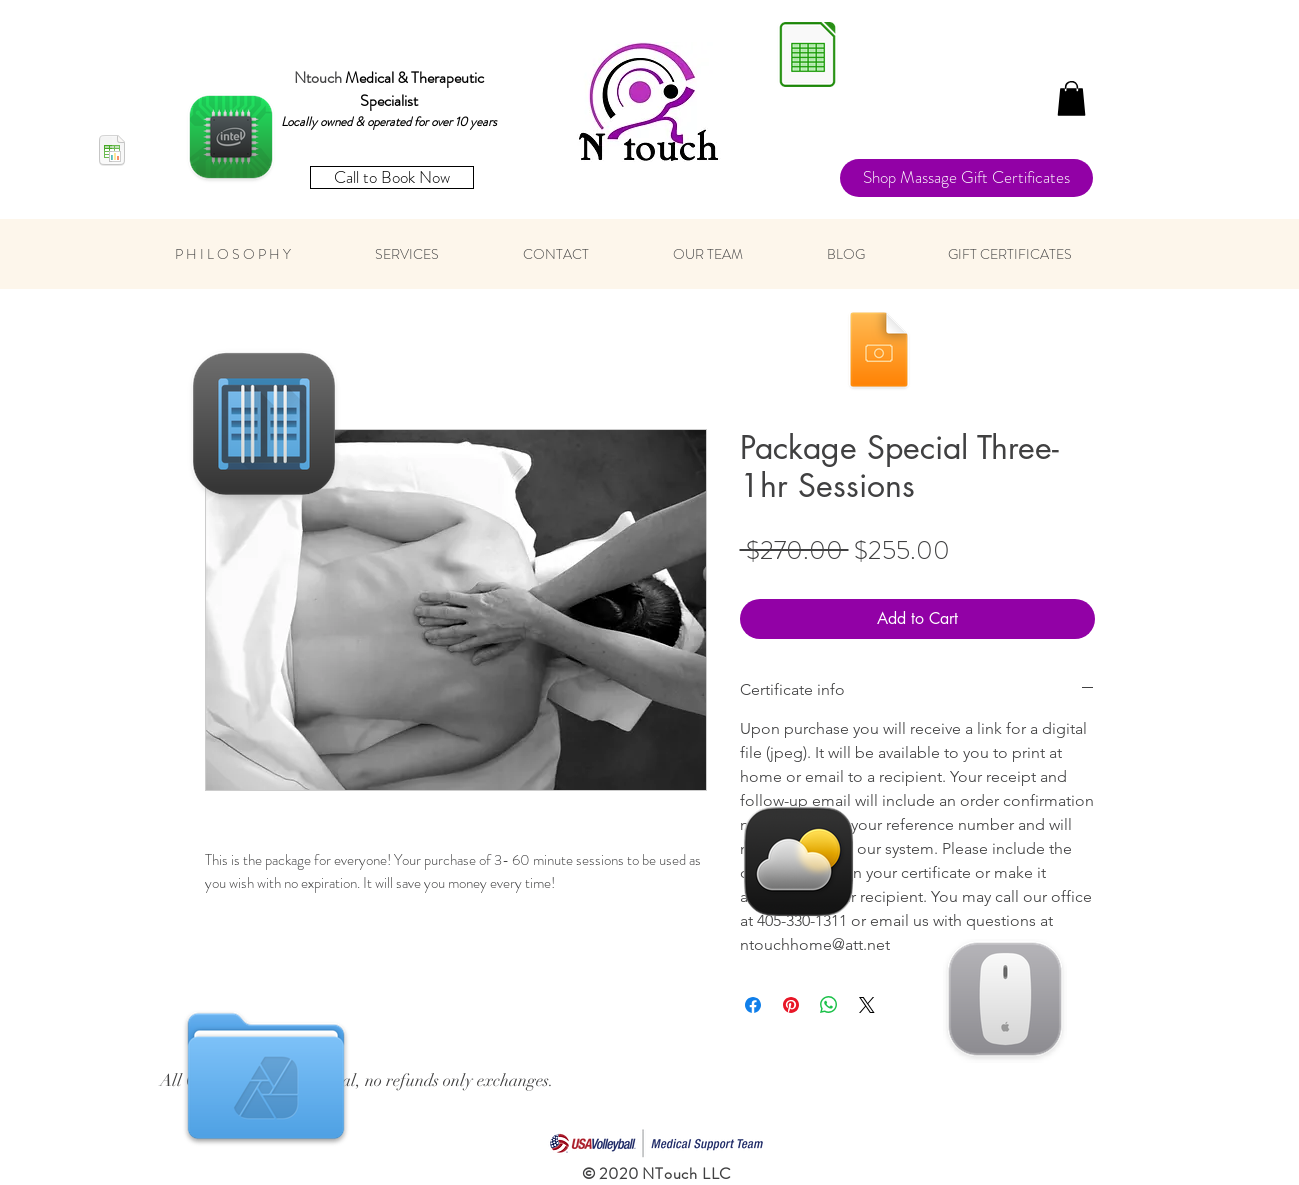  I want to click on open virtualization container settings, so click(264, 424).